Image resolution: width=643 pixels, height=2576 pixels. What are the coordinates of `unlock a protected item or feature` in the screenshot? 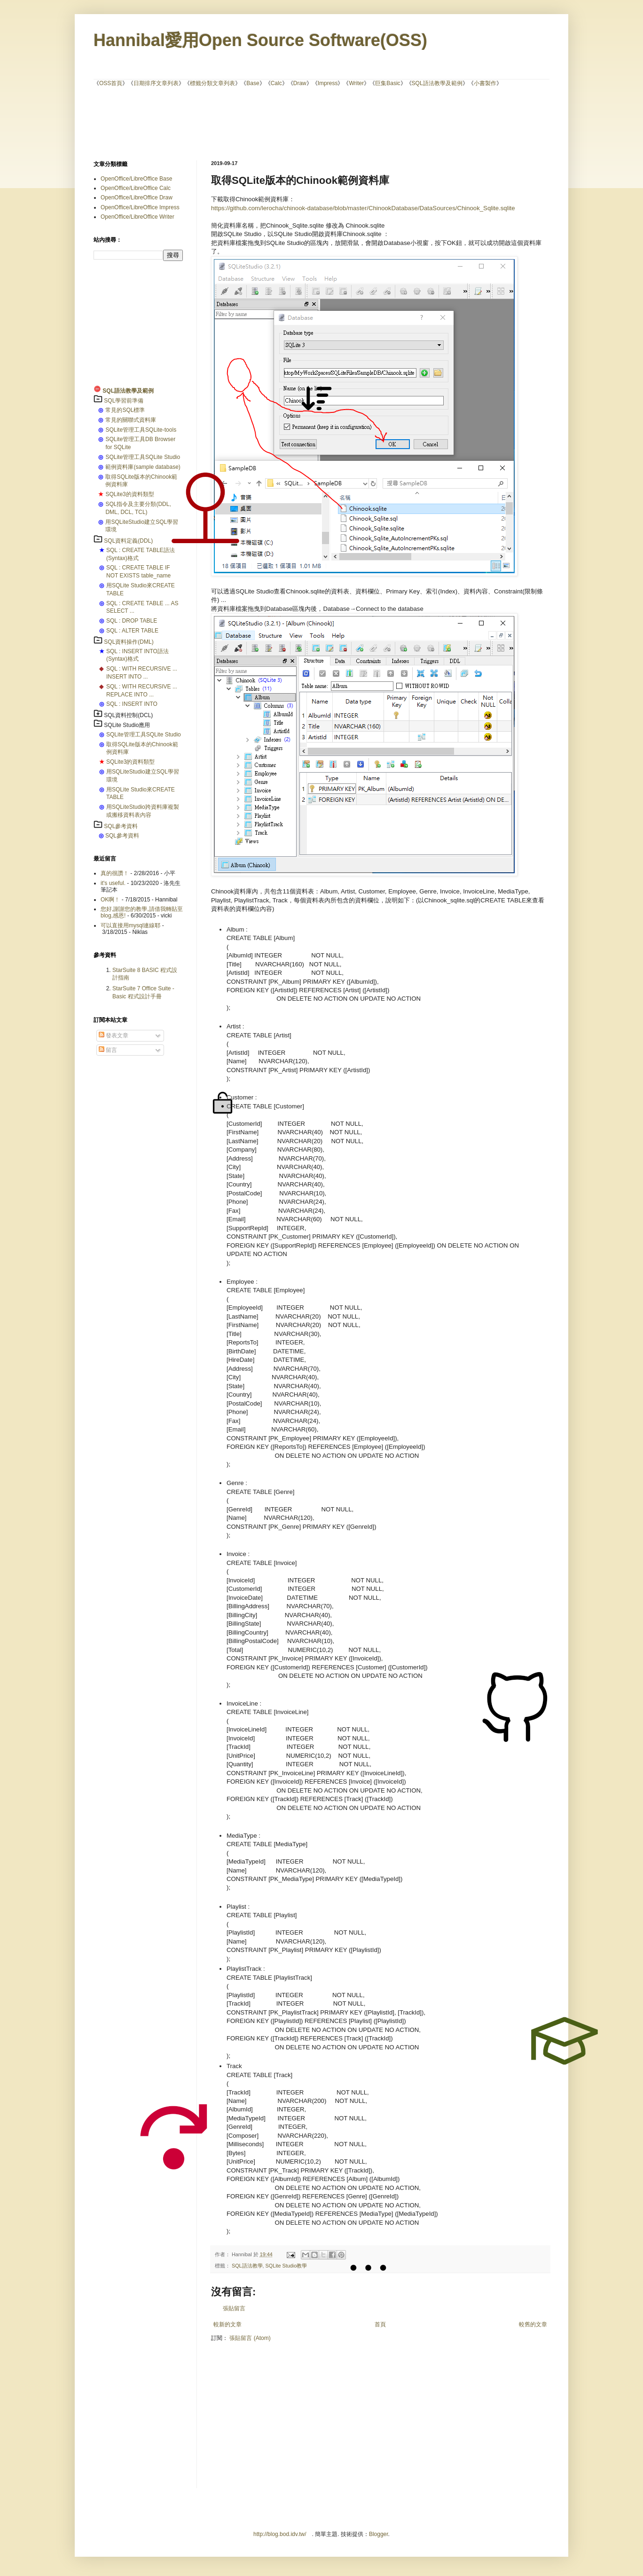 It's located at (222, 1104).